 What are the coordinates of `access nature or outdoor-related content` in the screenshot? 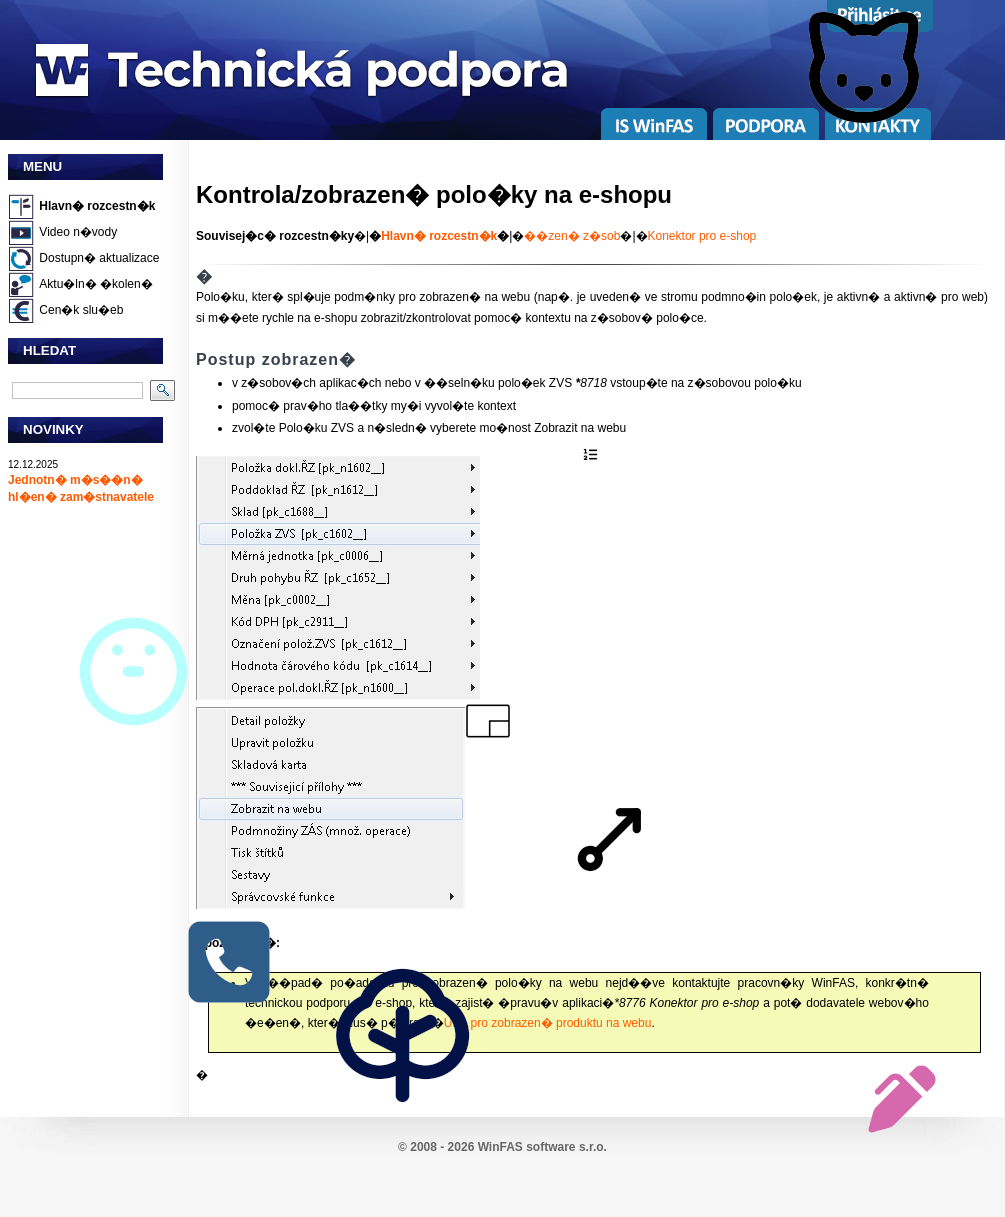 It's located at (402, 1035).